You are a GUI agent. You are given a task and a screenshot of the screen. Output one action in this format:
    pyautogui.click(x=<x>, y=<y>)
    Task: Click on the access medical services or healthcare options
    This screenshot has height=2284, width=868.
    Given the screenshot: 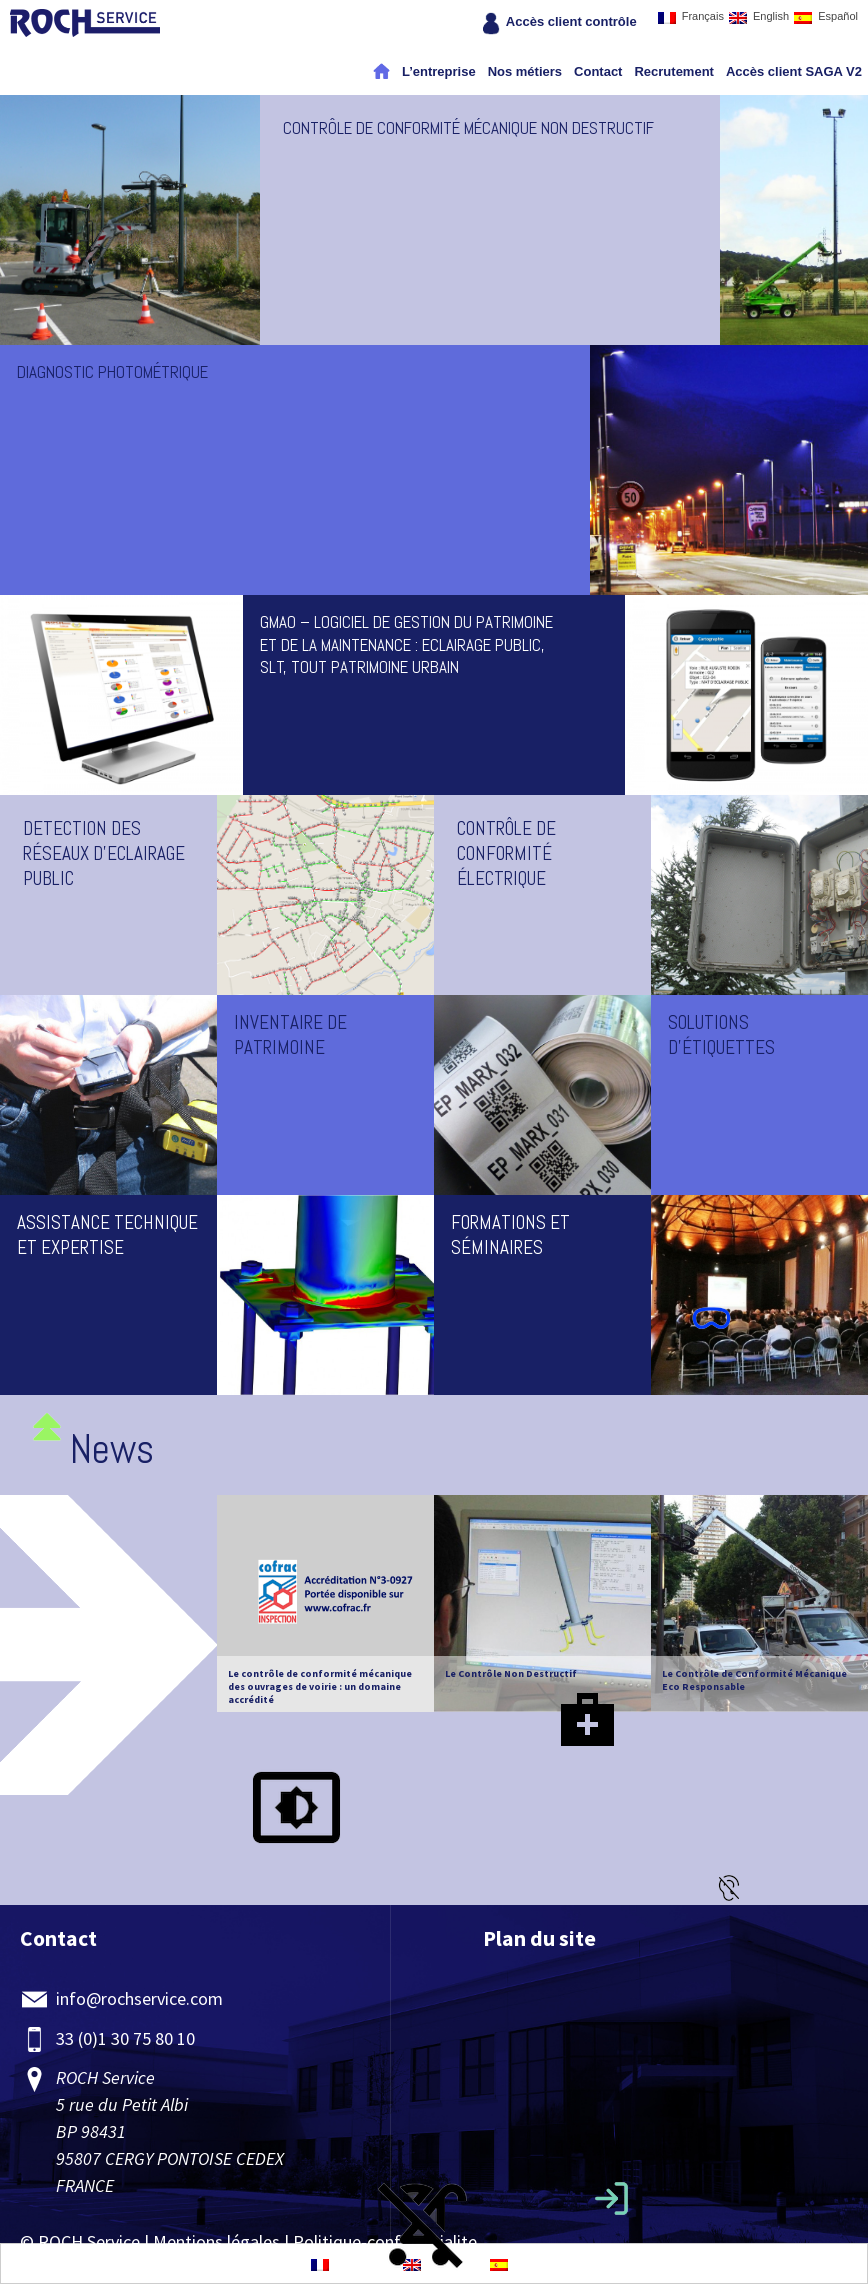 What is the action you would take?
    pyautogui.click(x=587, y=1719)
    